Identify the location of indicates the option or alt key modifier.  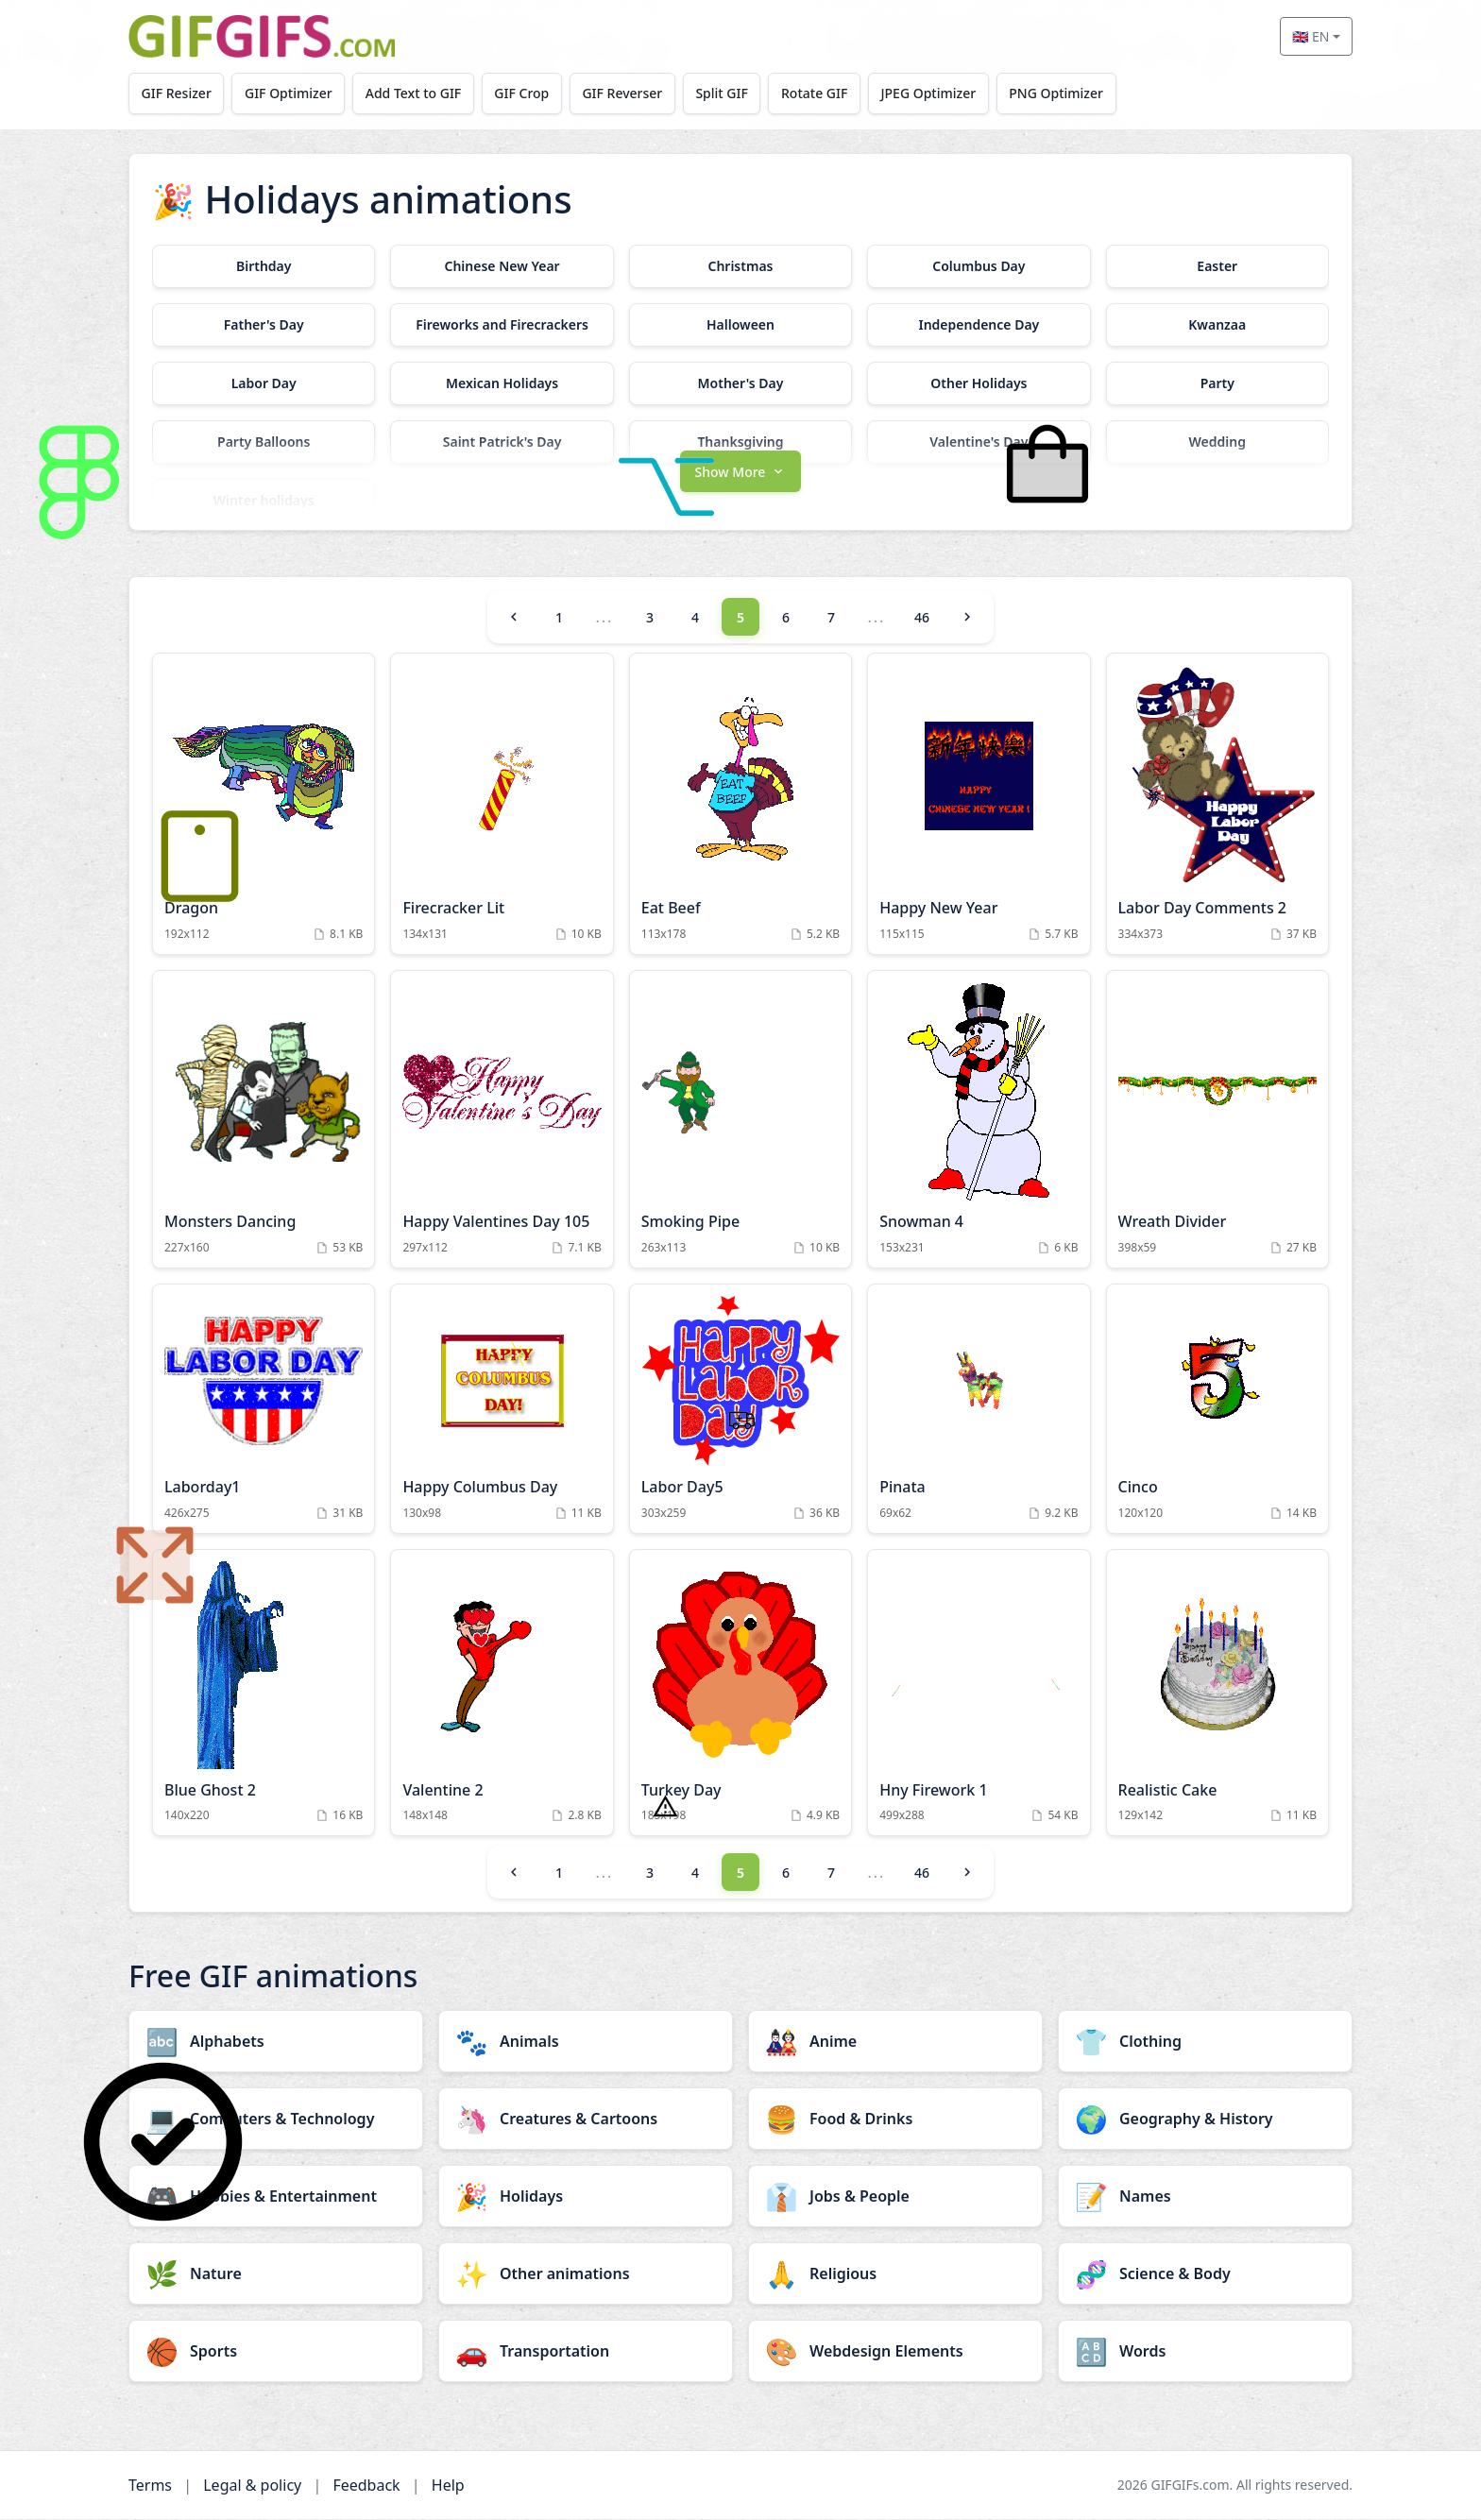
(666, 483).